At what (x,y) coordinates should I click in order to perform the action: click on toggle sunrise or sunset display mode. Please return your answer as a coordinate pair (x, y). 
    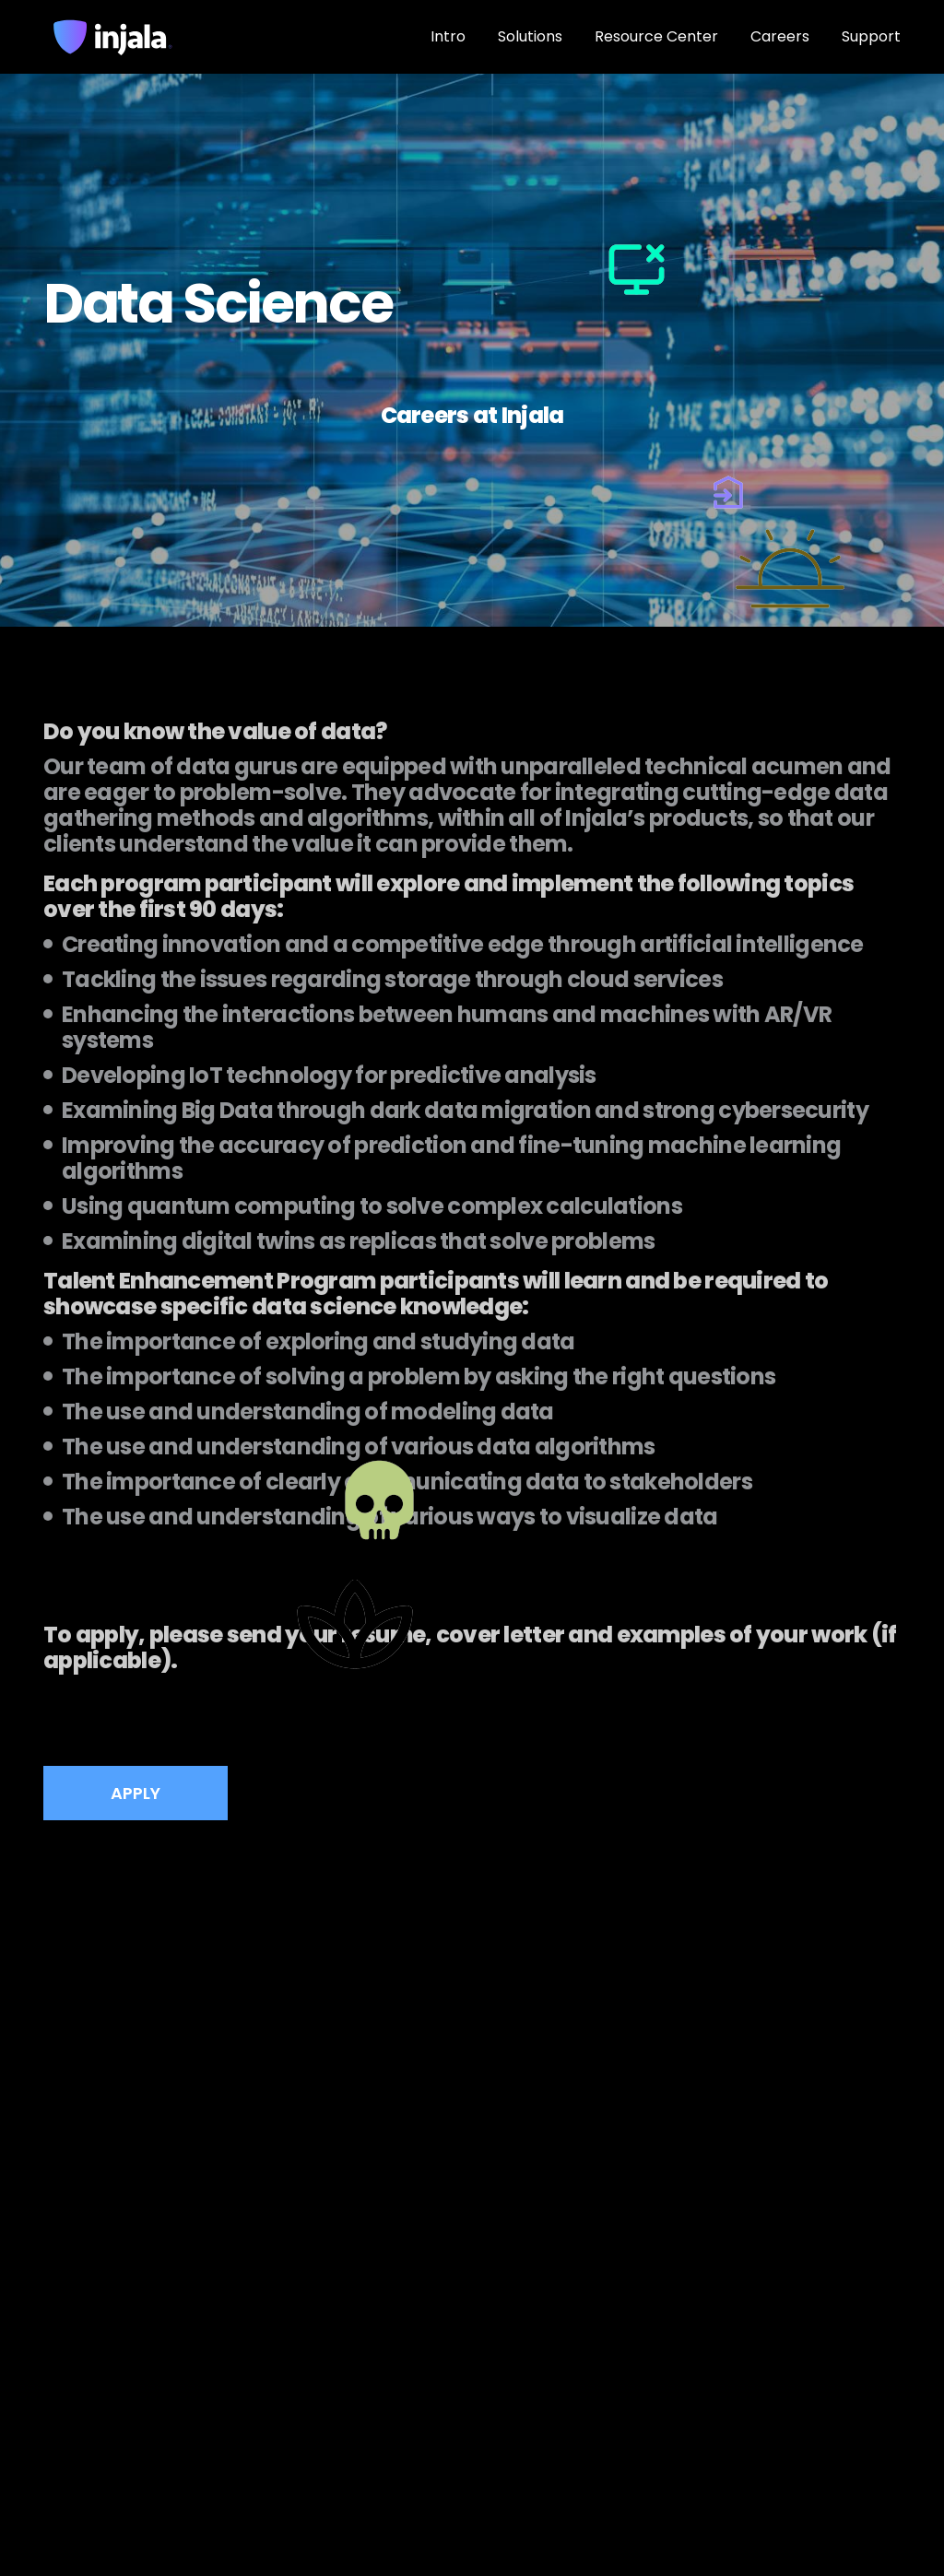
    Looking at the image, I should click on (790, 572).